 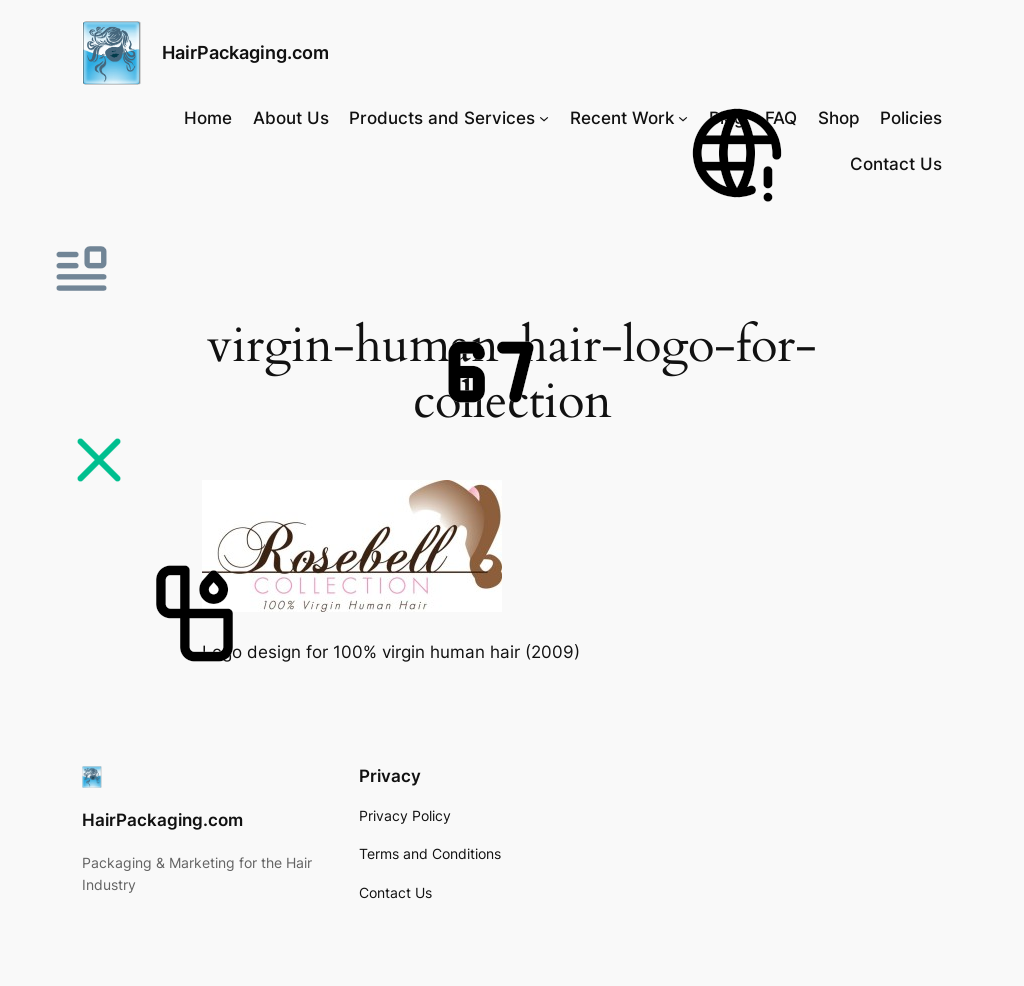 What do you see at coordinates (81, 268) in the screenshot?
I see `align element to the right of text` at bounding box center [81, 268].